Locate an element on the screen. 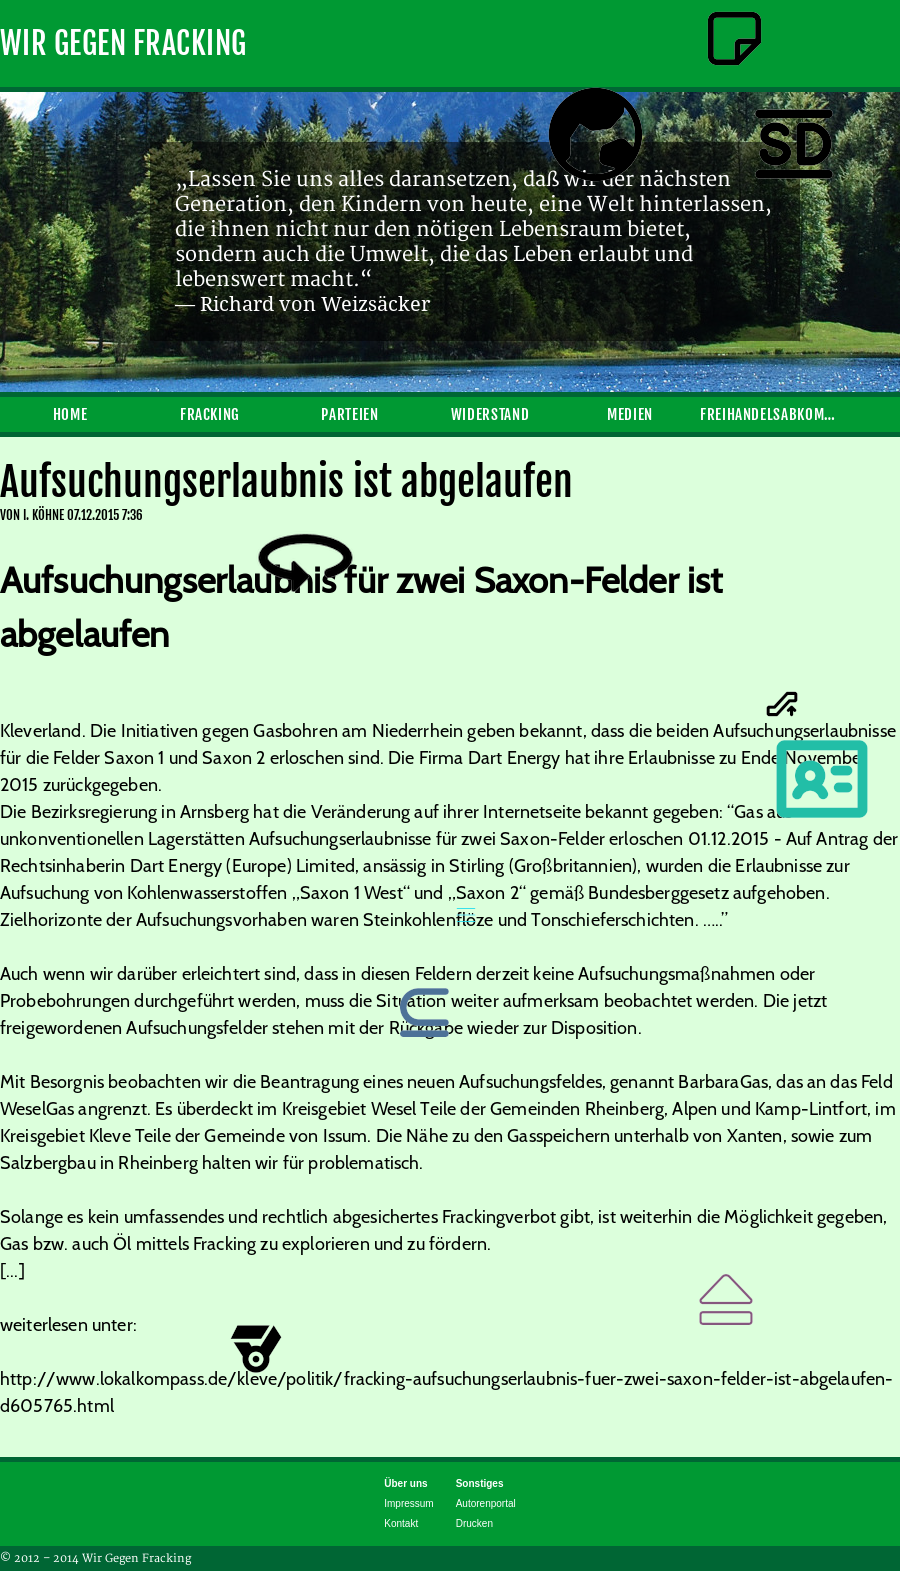  view your profile or account information is located at coordinates (822, 779).